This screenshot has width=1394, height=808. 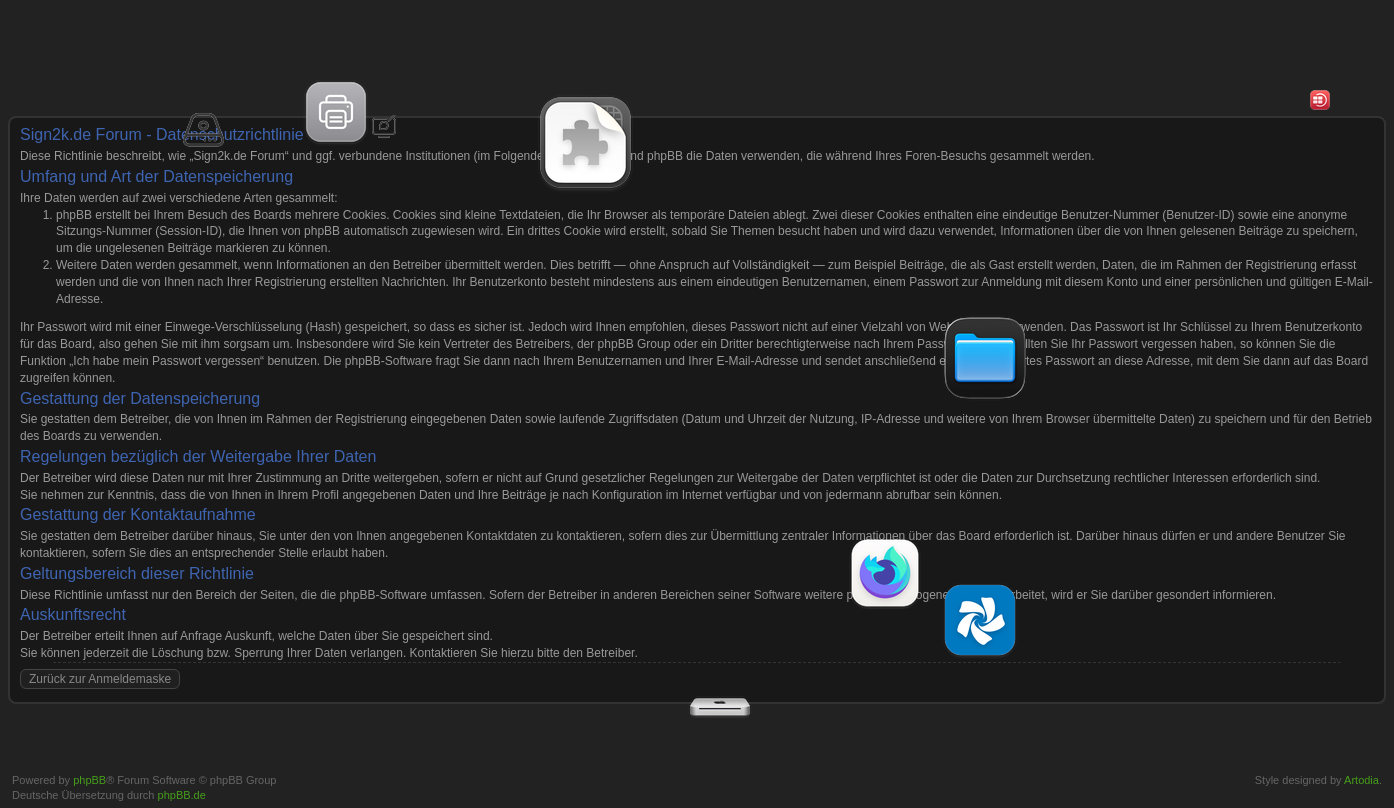 I want to click on open budgie desktop window previews app, so click(x=1320, y=100).